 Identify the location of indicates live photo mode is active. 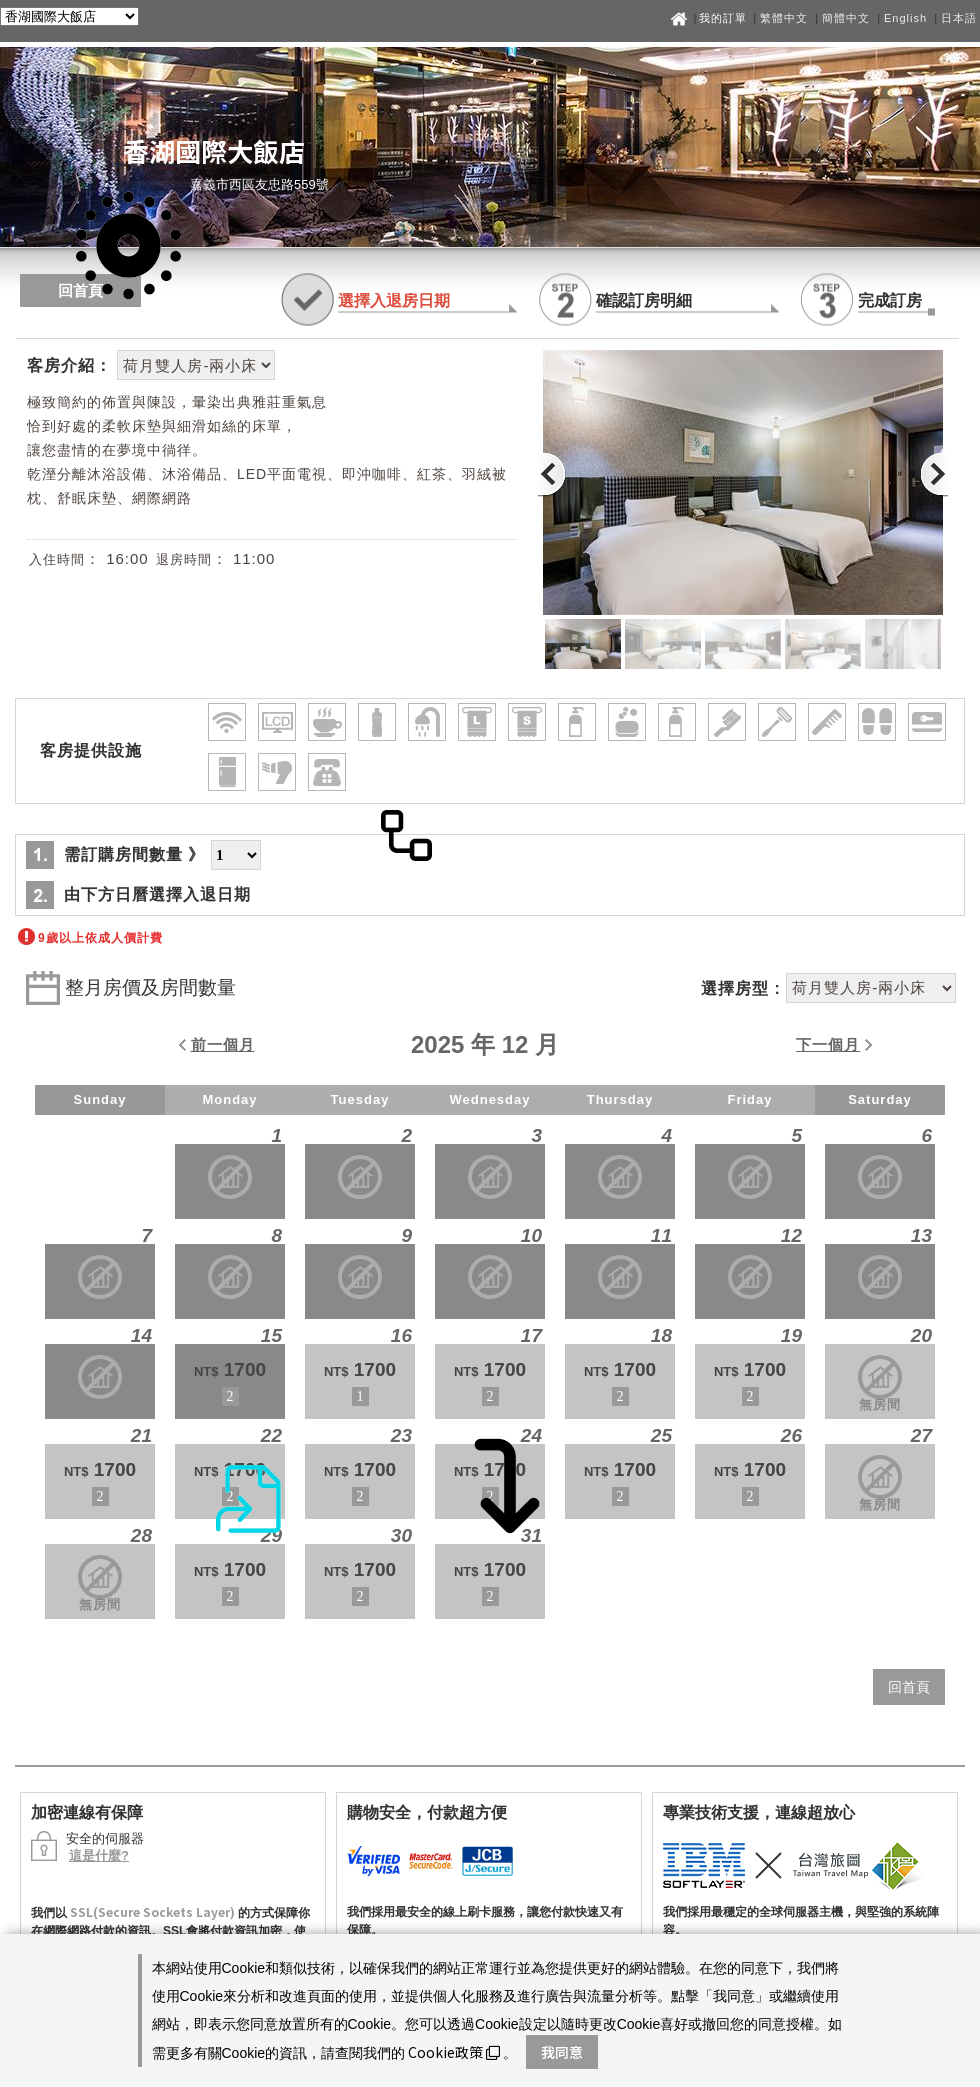
(128, 245).